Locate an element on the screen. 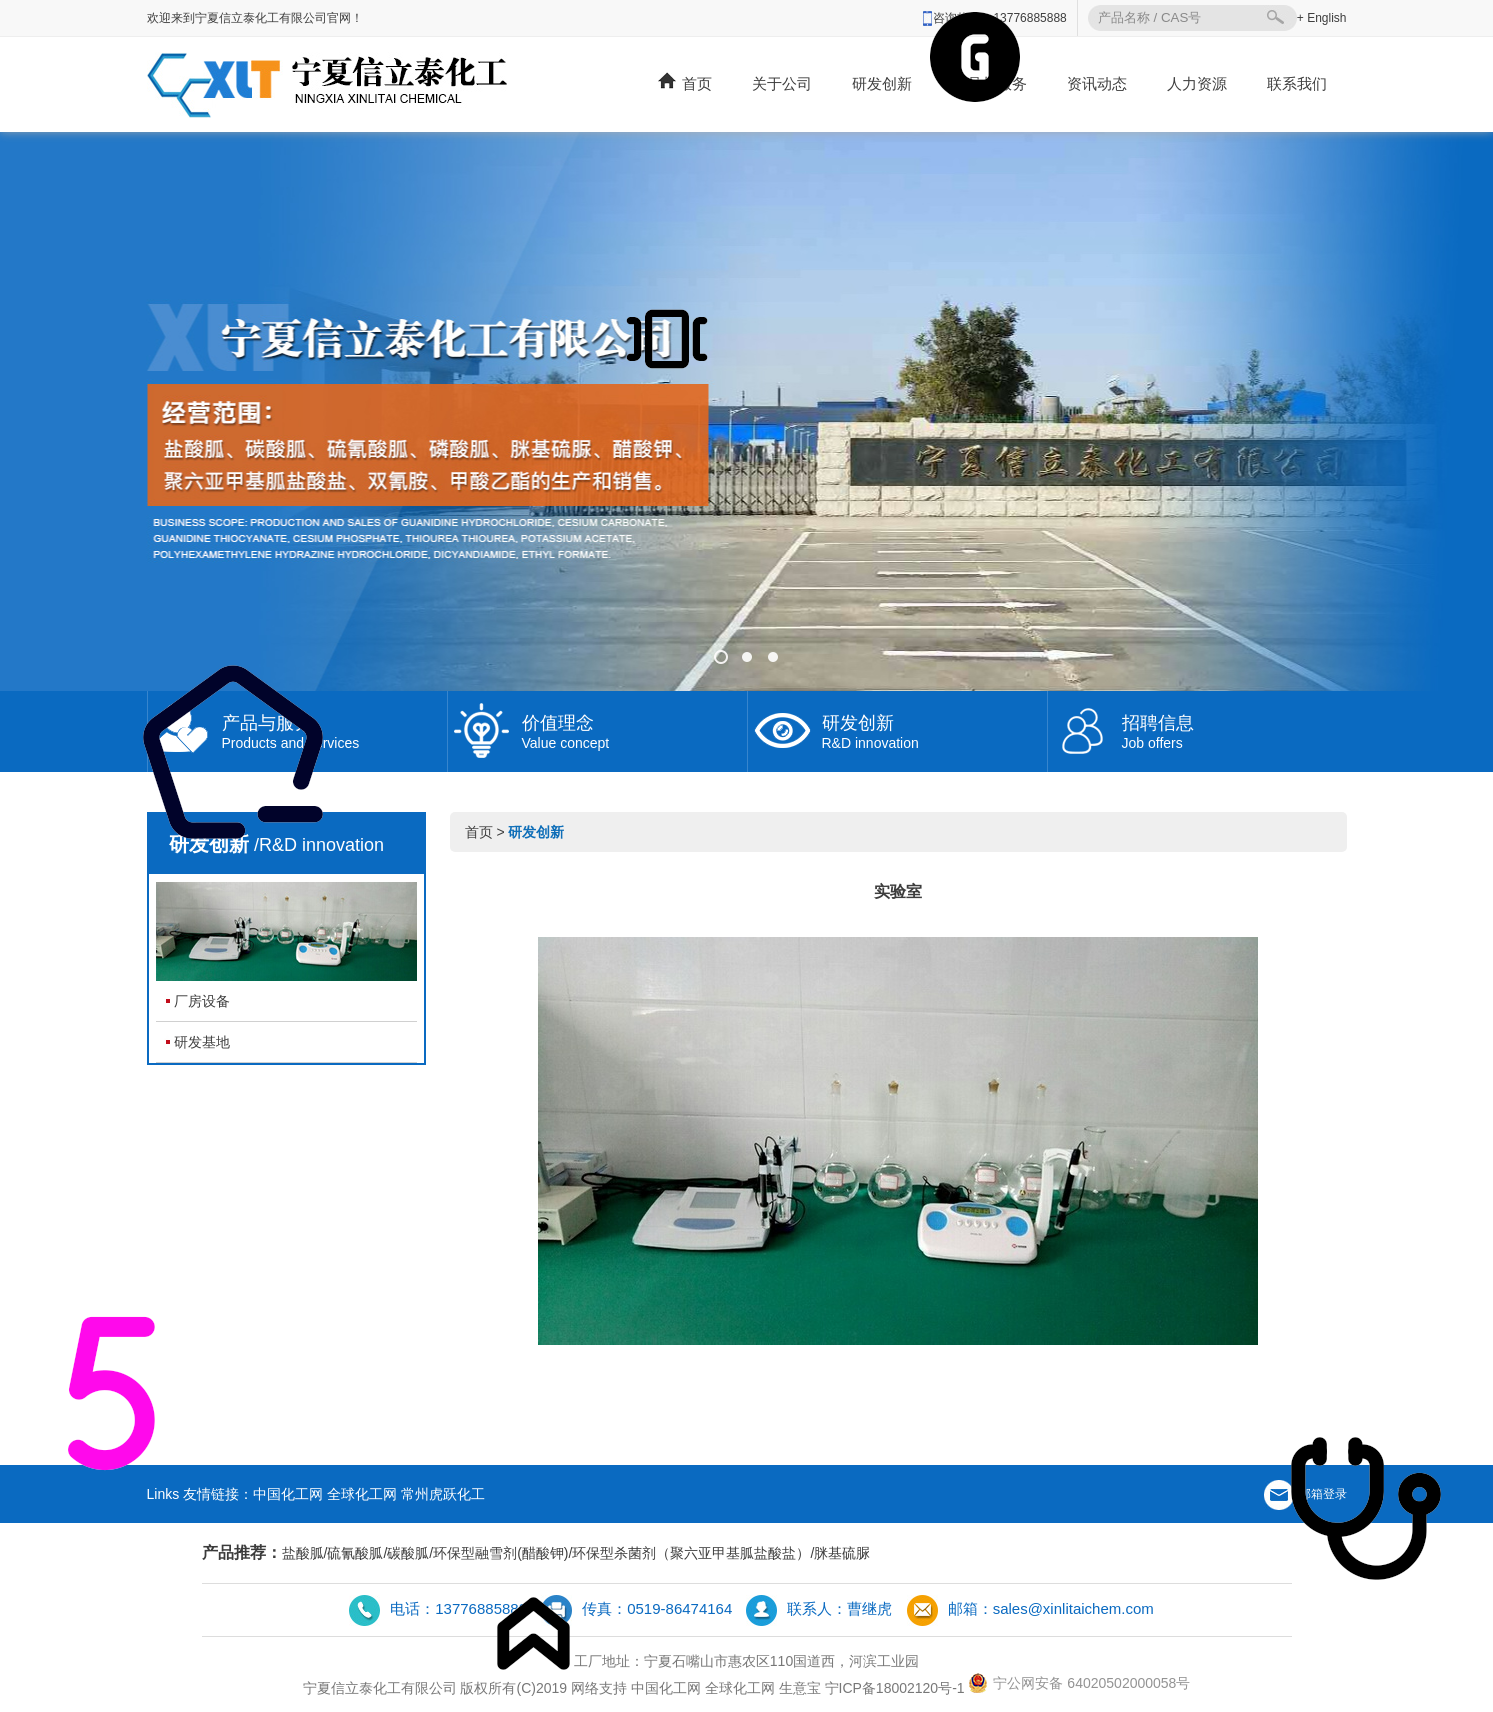 Image resolution: width=1493 pixels, height=1712 pixels. remove a selected shape is located at coordinates (233, 757).